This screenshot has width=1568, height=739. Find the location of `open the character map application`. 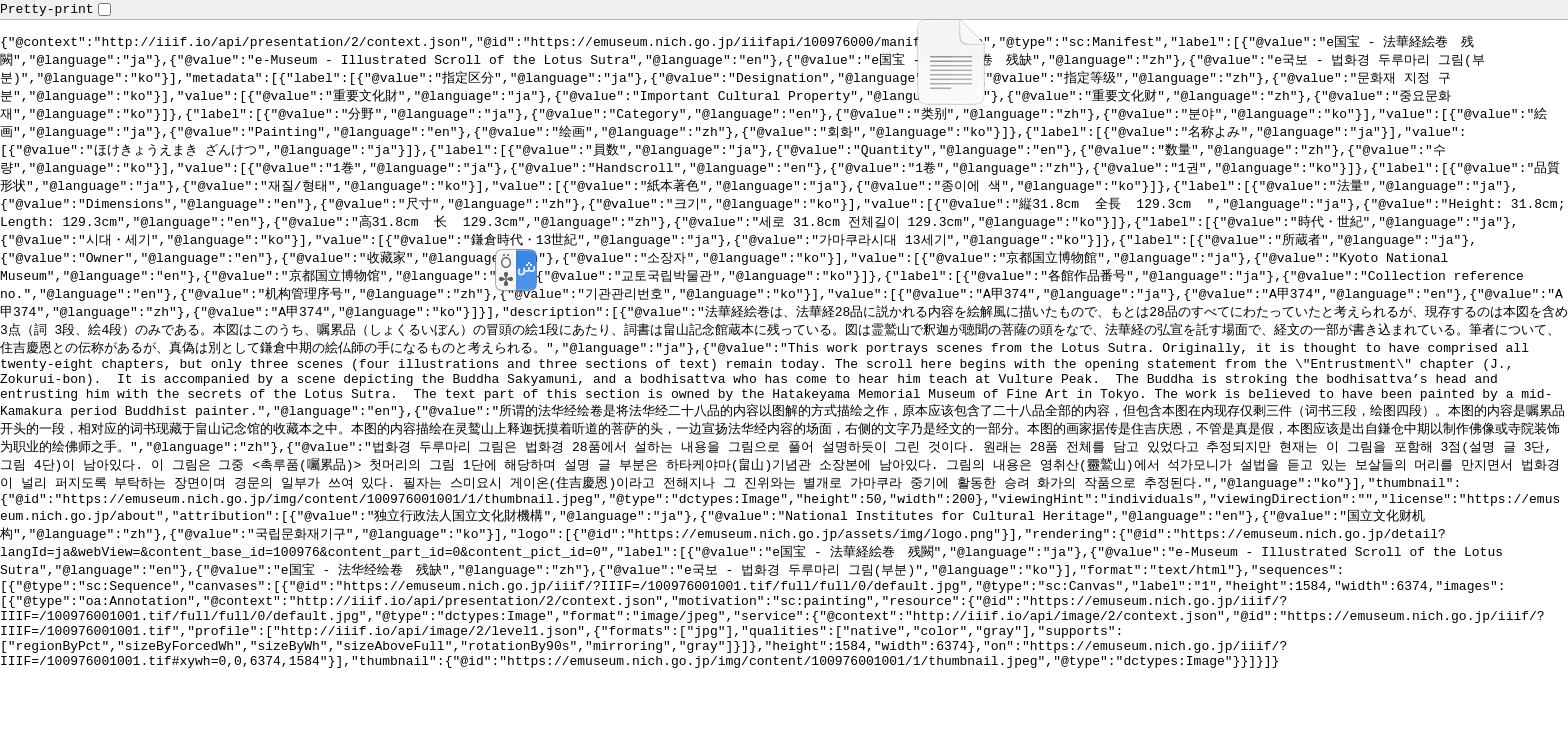

open the character map application is located at coordinates (516, 270).